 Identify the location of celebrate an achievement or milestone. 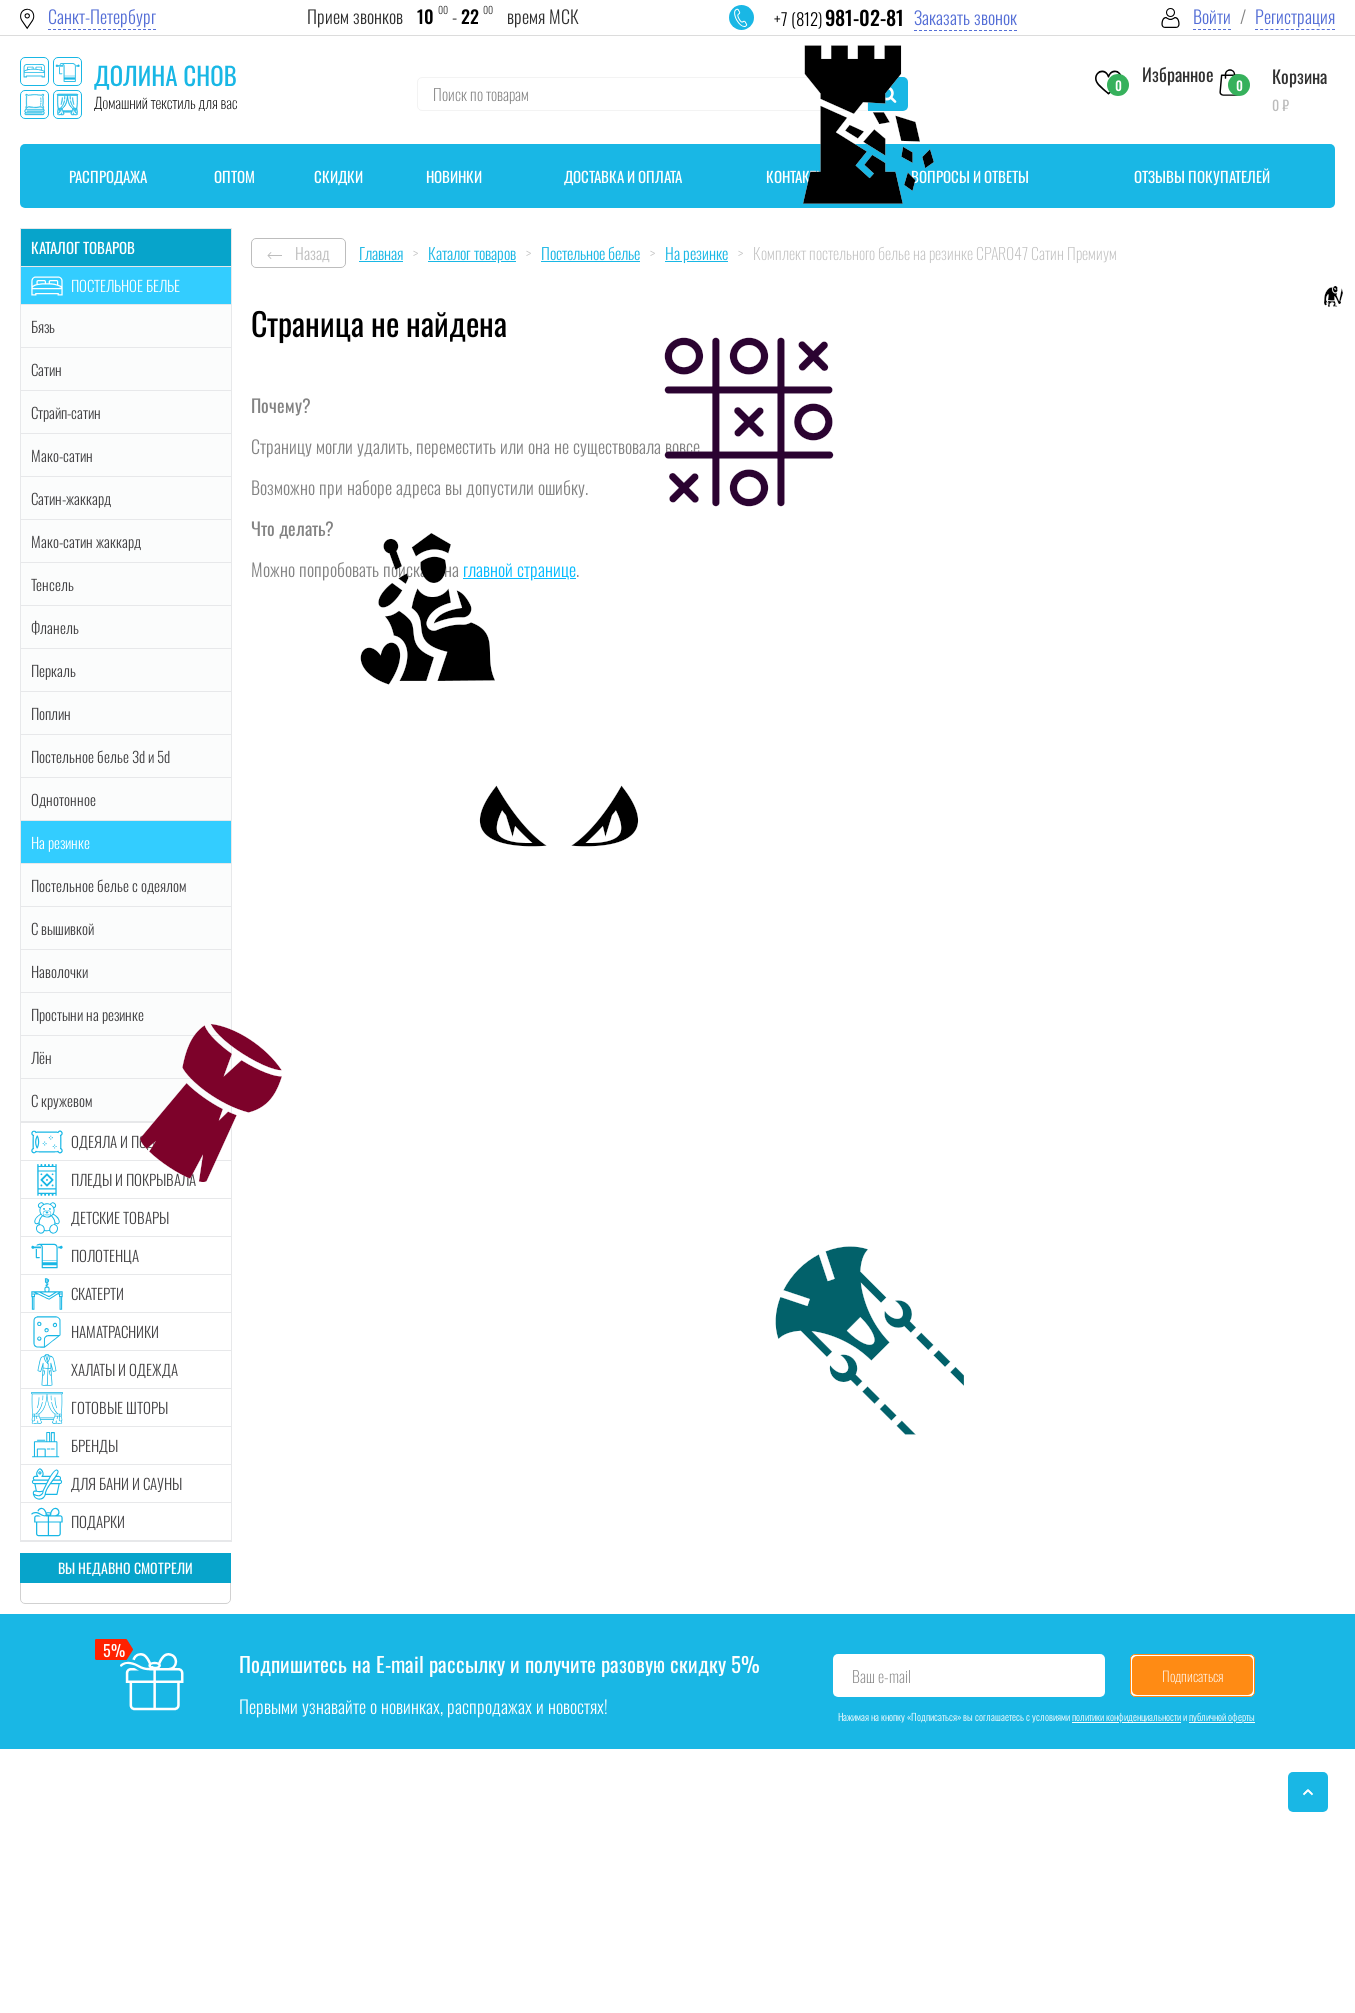
(211, 1103).